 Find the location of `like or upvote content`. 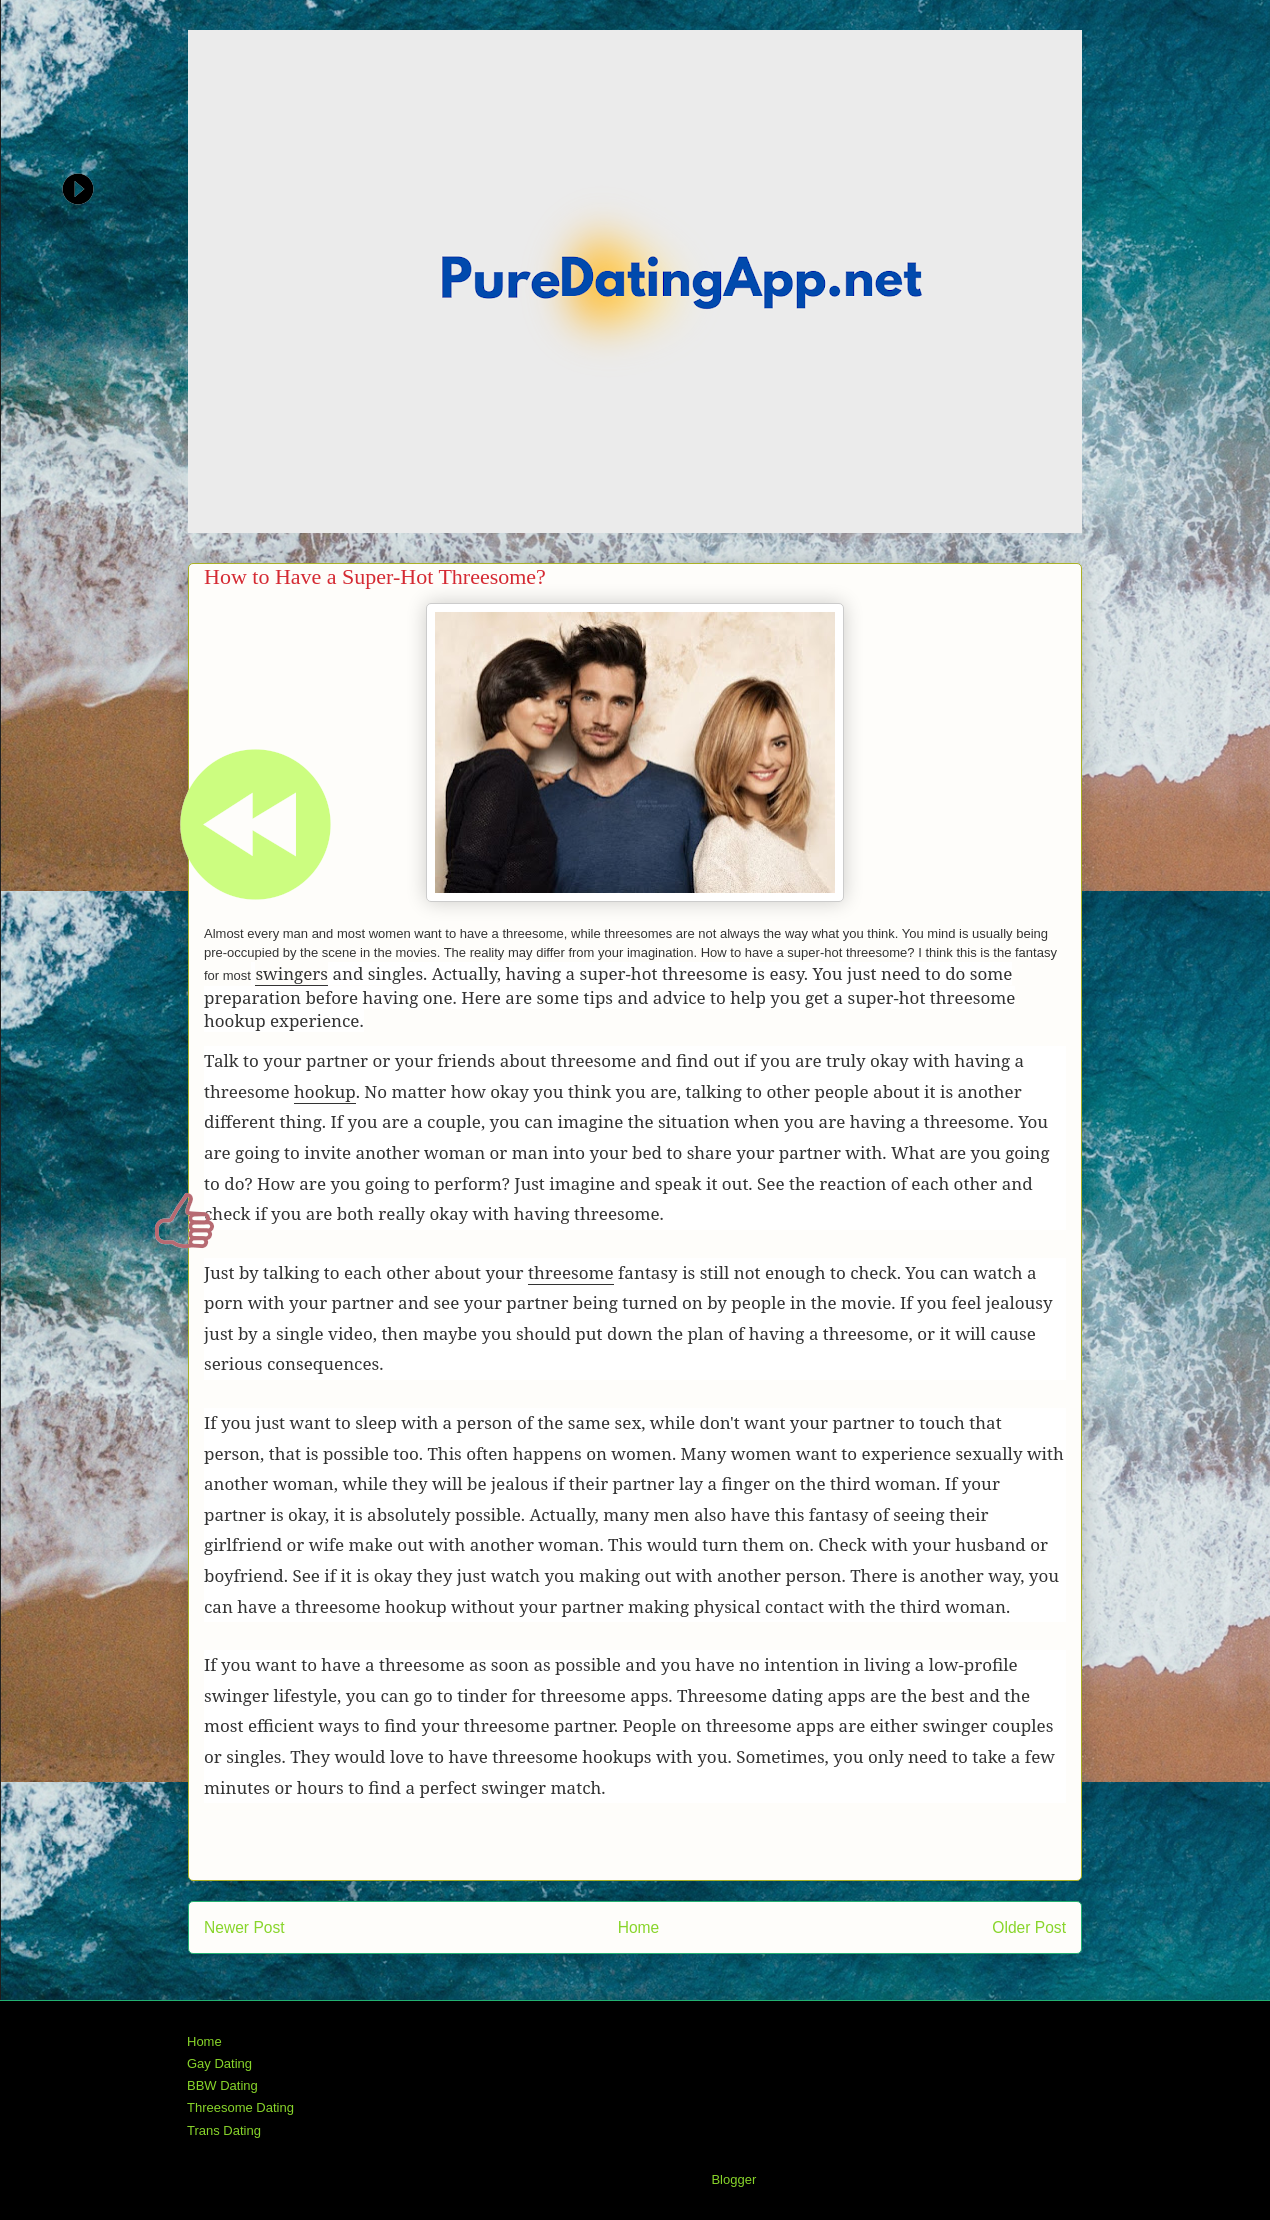

like or upvote content is located at coordinates (184, 1220).